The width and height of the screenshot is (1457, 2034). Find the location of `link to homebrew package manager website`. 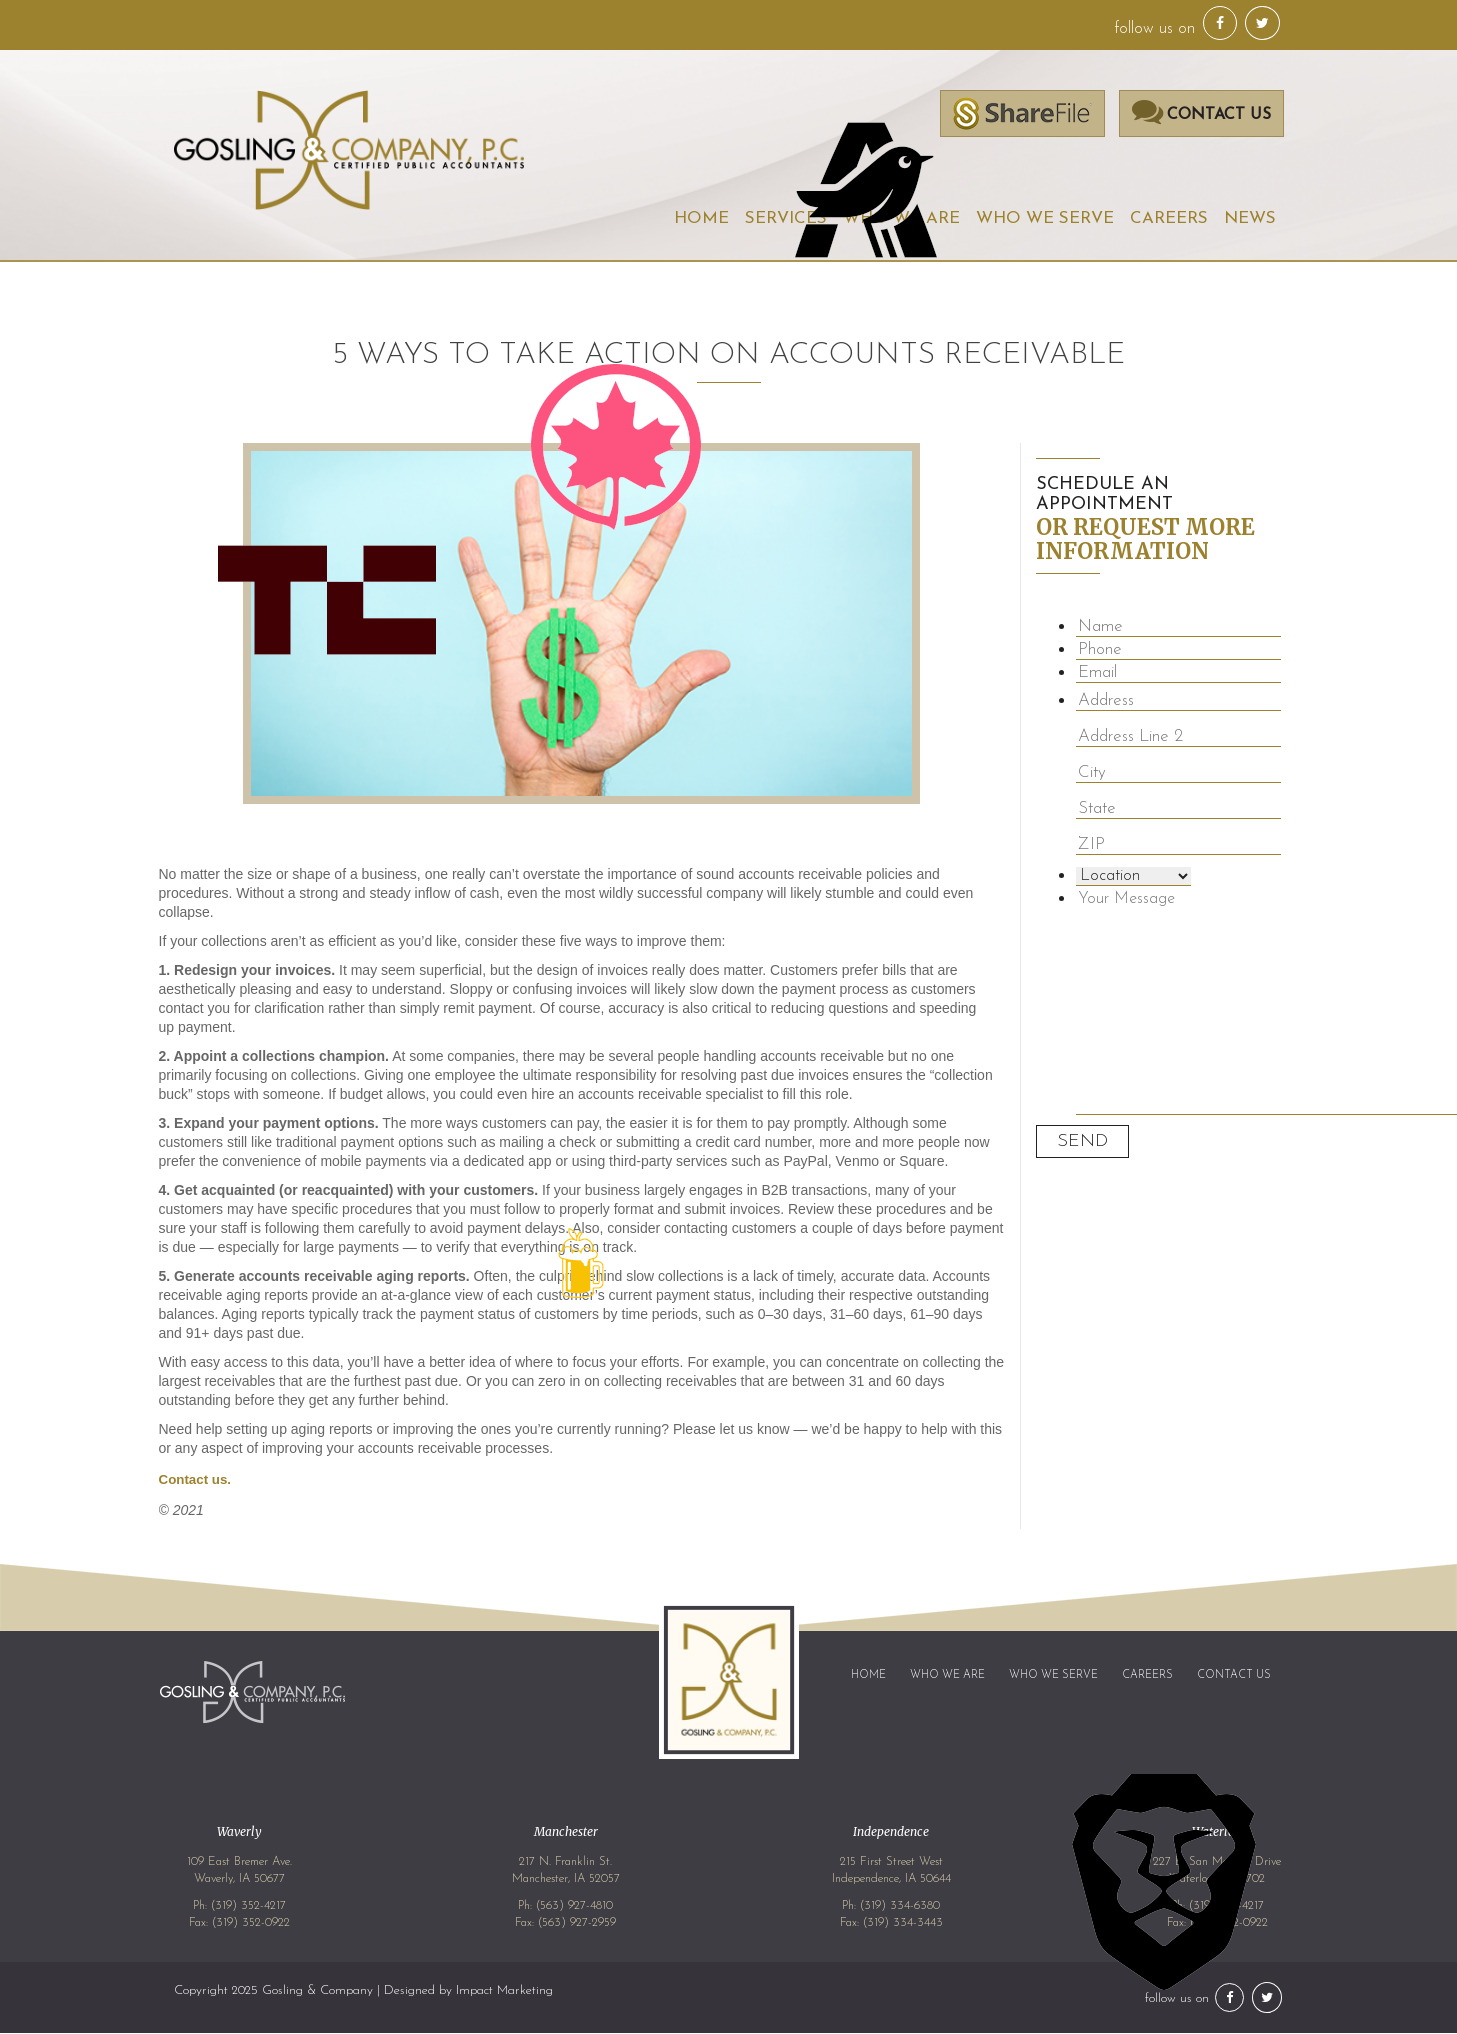

link to homebrew package manager website is located at coordinates (581, 1263).